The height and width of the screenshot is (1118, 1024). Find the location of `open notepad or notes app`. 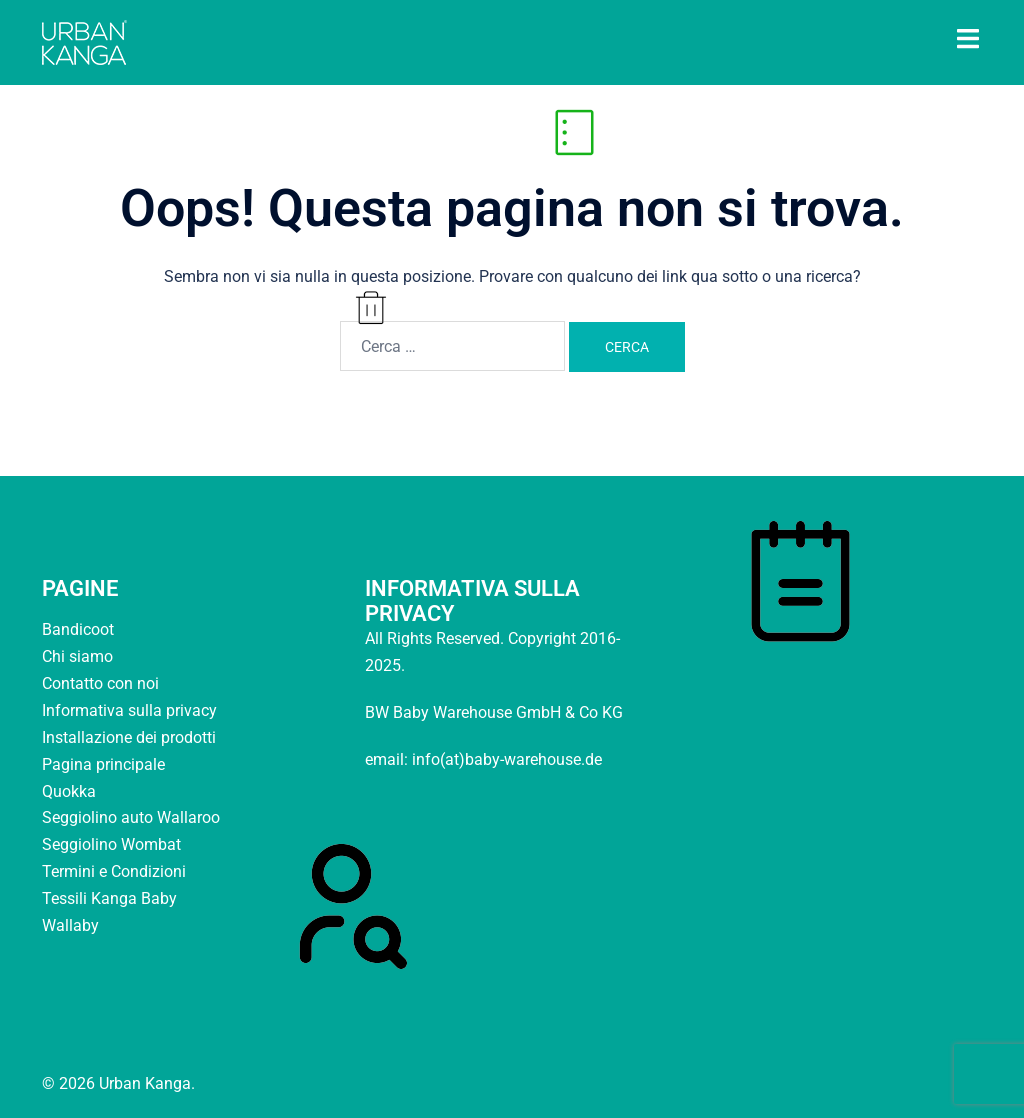

open notepad or notes app is located at coordinates (800, 583).